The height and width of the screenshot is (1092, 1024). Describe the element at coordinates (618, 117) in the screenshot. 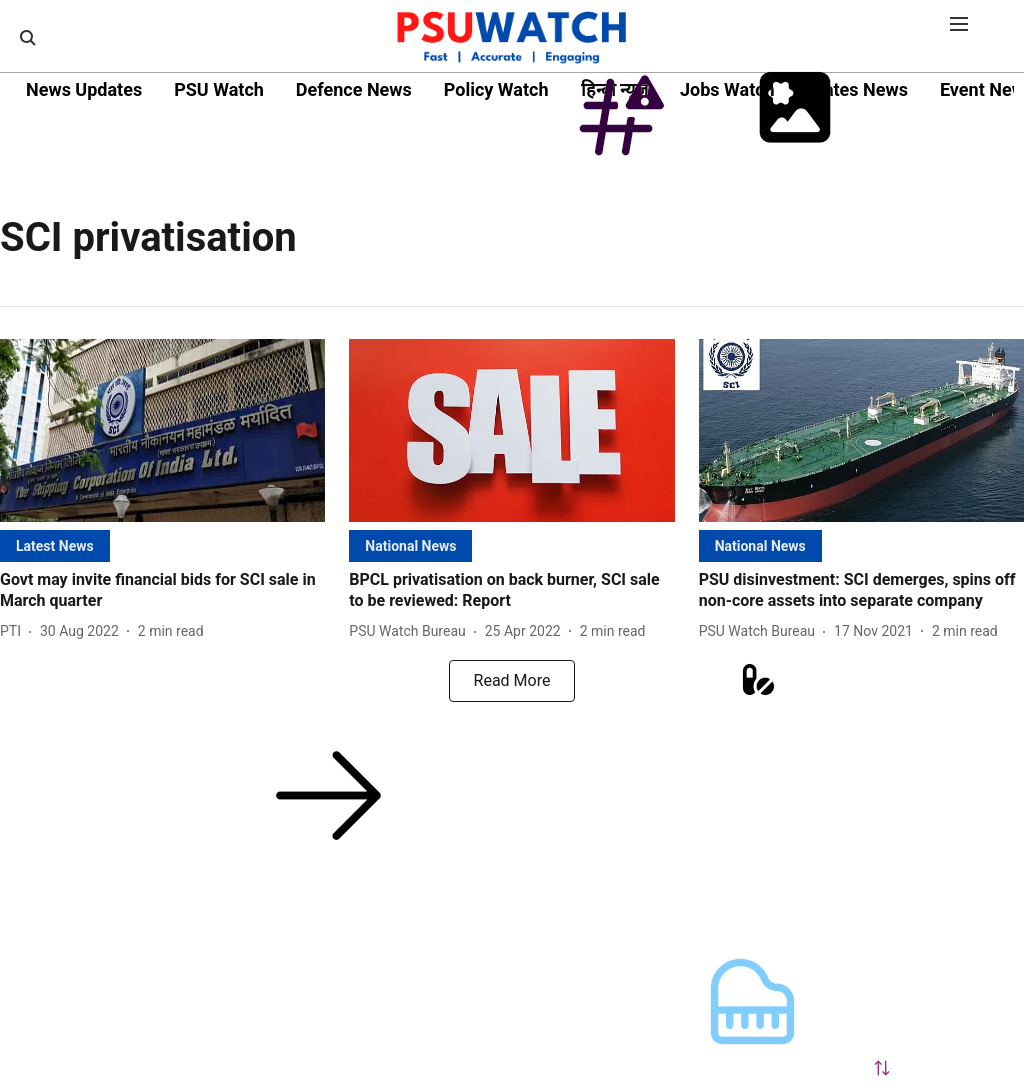

I see `indicates an age-restricted or nsfw text channel` at that location.